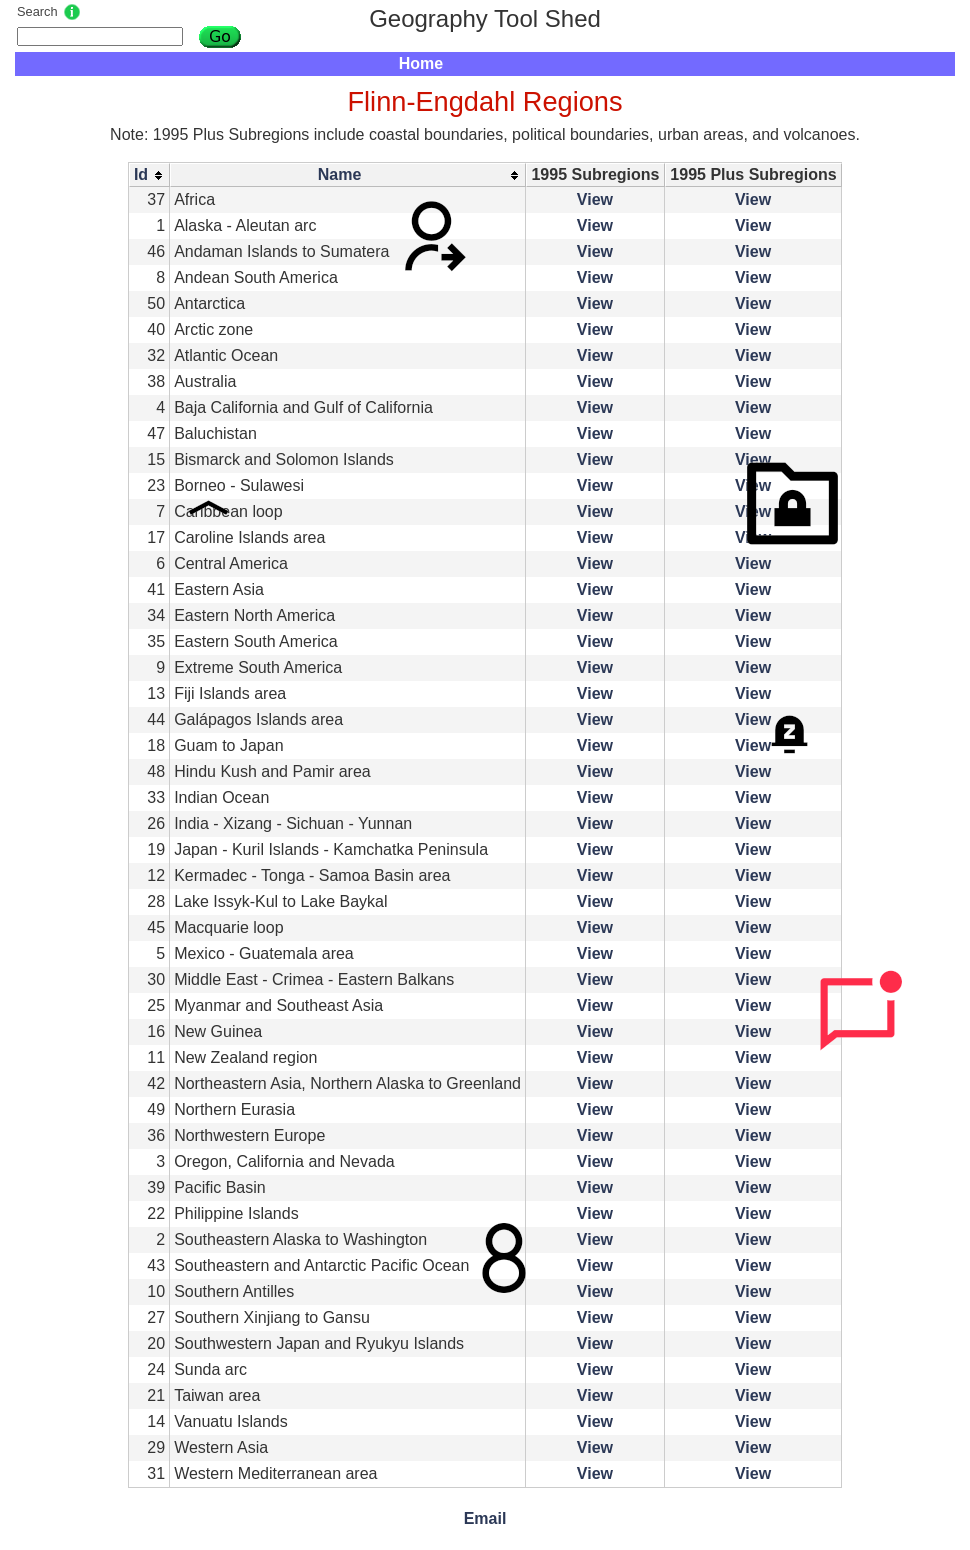  What do you see at coordinates (792, 503) in the screenshot?
I see `access a password-protected folder` at bounding box center [792, 503].